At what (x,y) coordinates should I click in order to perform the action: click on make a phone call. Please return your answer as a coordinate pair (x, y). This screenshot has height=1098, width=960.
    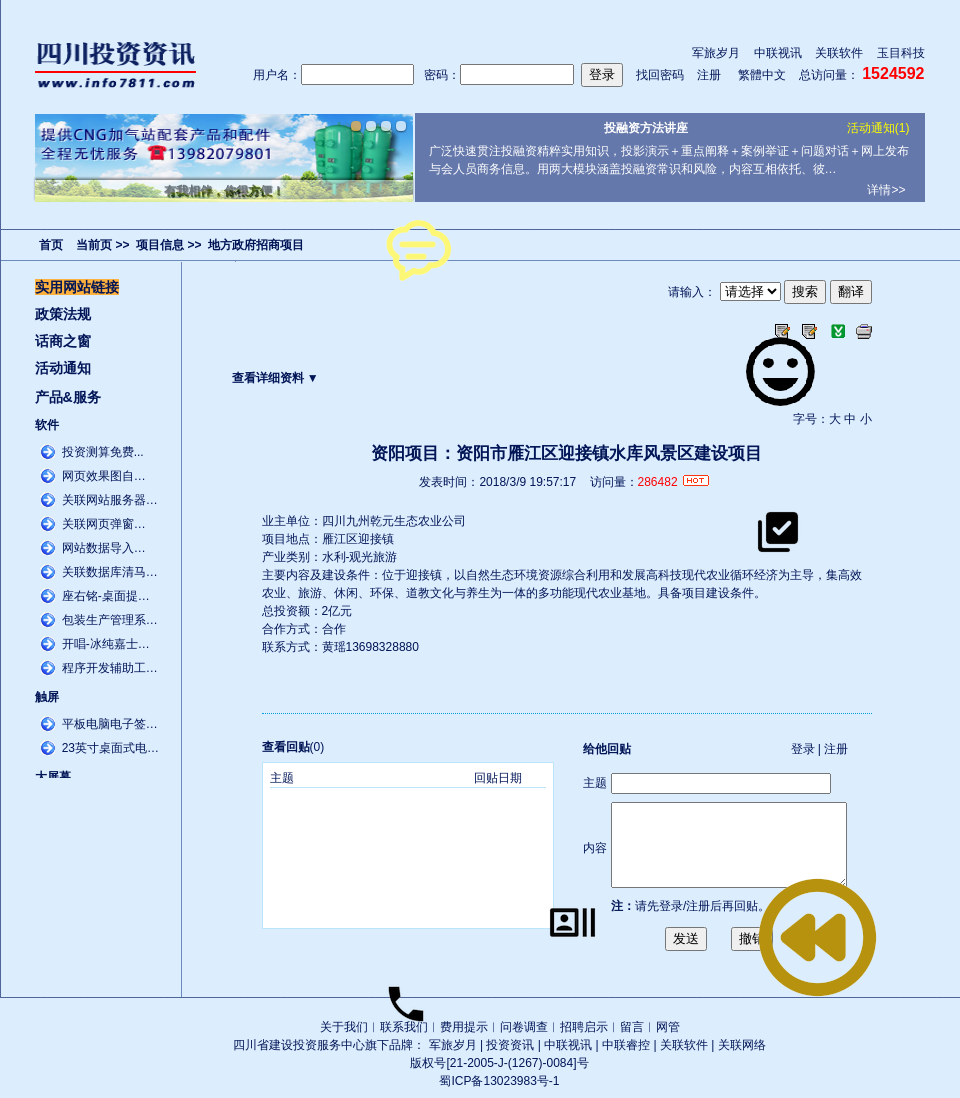
    Looking at the image, I should click on (406, 1004).